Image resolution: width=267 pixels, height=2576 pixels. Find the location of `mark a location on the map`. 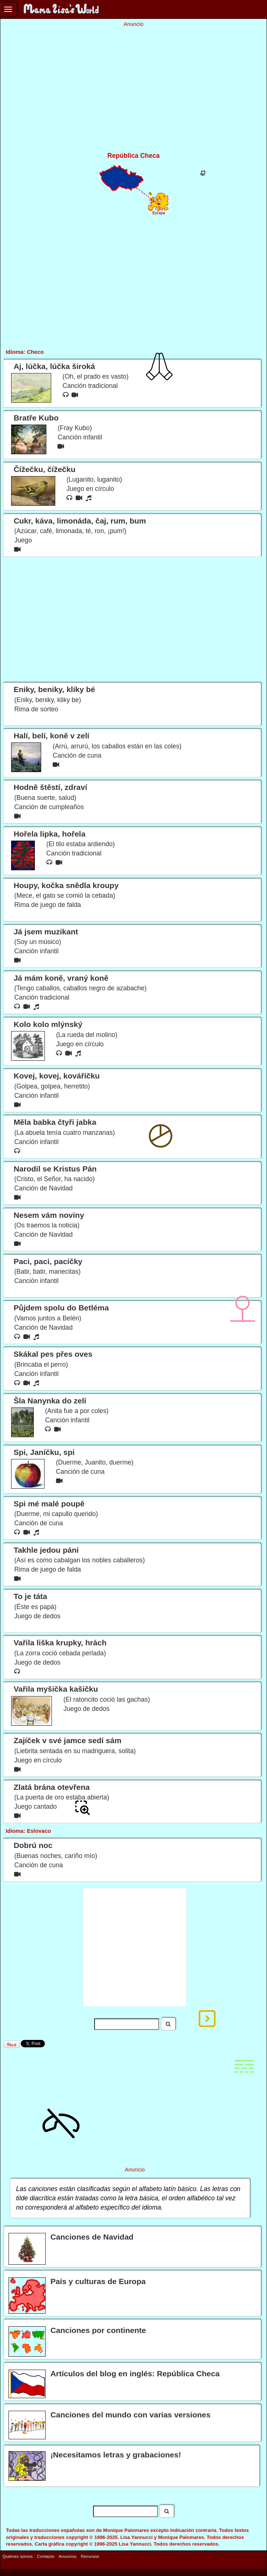

mark a location on the map is located at coordinates (243, 1309).